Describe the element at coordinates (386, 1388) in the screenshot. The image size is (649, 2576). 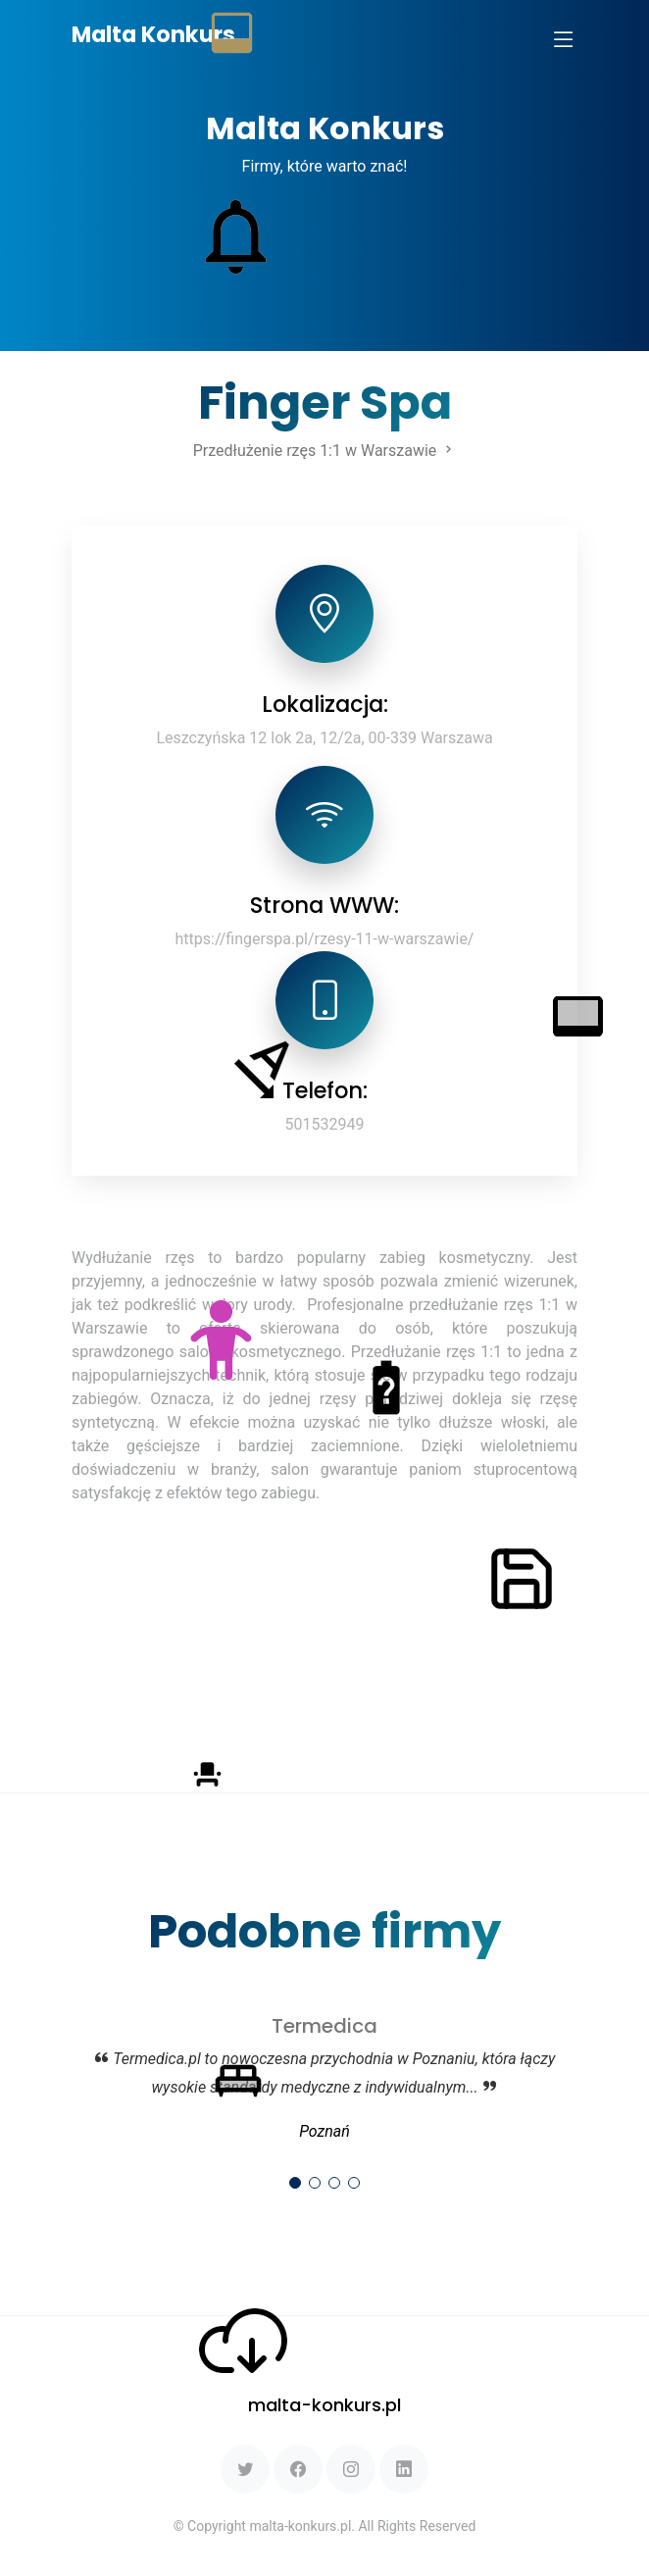
I see `indicates battery status is unknown or cannot be detected` at that location.